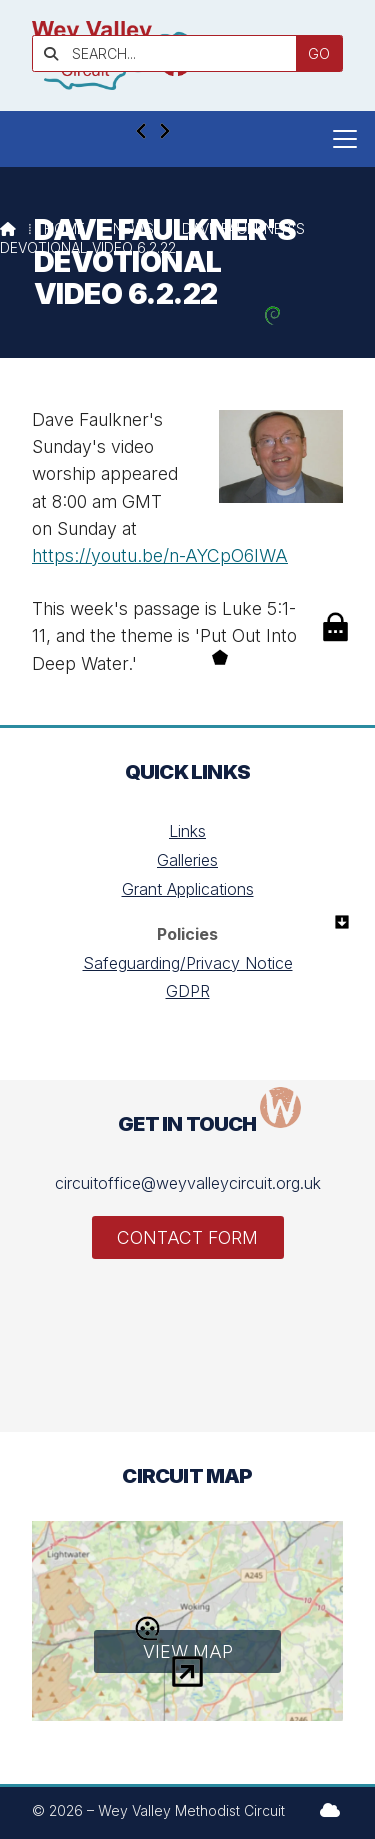  Describe the element at coordinates (147, 1628) in the screenshot. I see `browse movies or video content` at that location.